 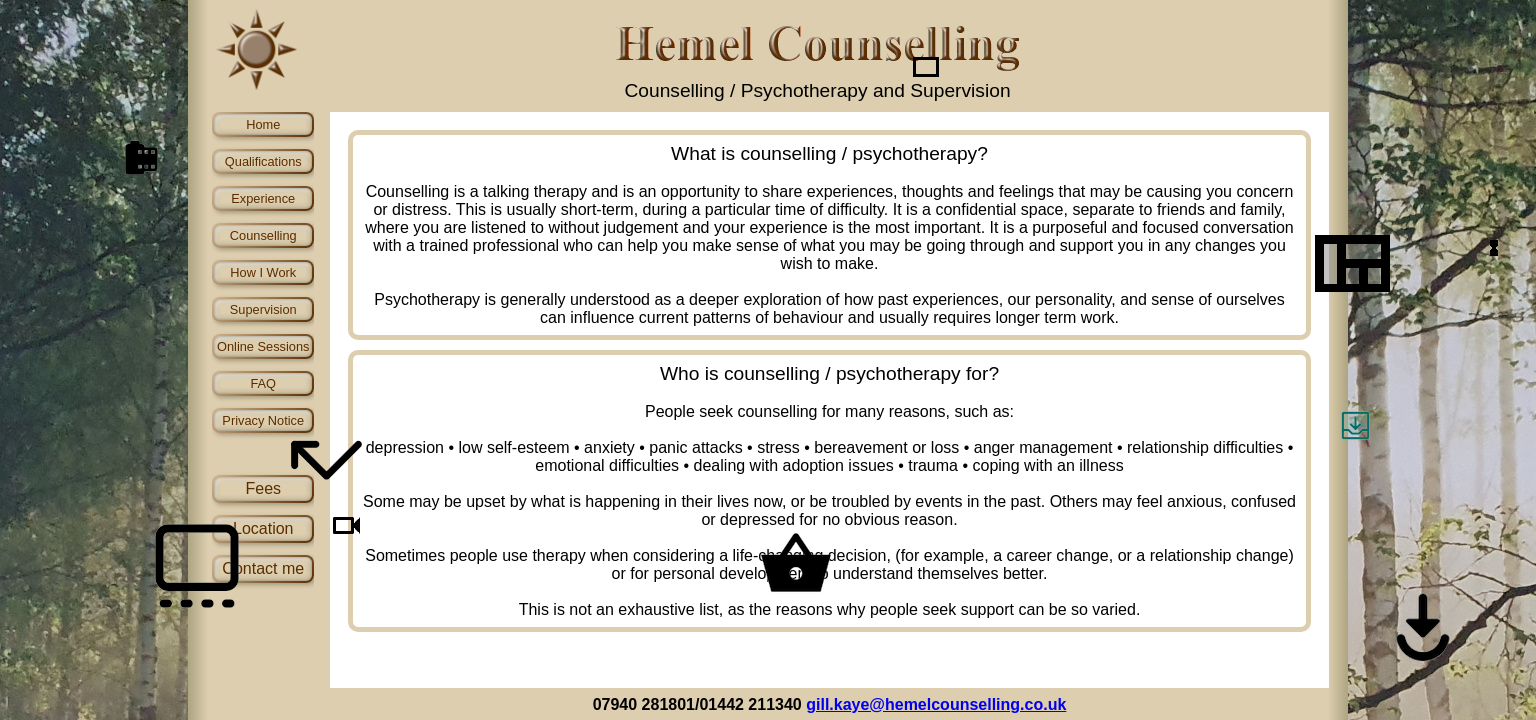 I want to click on switch to quilt or mosaic view layout, so click(x=1350, y=266).